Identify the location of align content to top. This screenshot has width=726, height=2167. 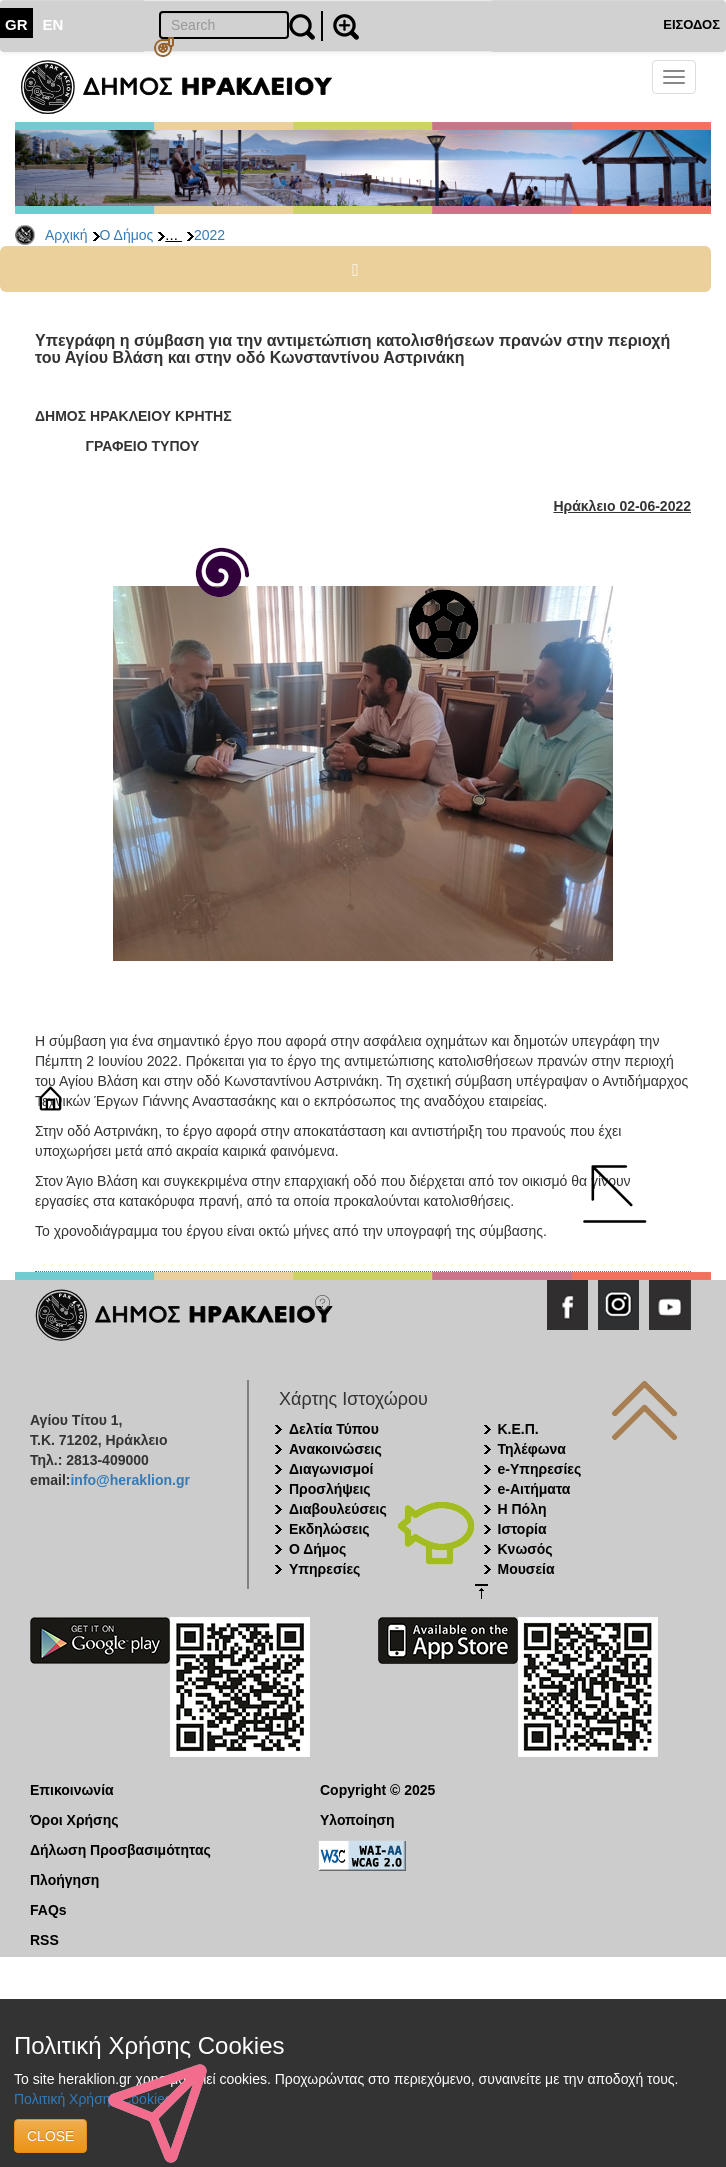
(481, 1591).